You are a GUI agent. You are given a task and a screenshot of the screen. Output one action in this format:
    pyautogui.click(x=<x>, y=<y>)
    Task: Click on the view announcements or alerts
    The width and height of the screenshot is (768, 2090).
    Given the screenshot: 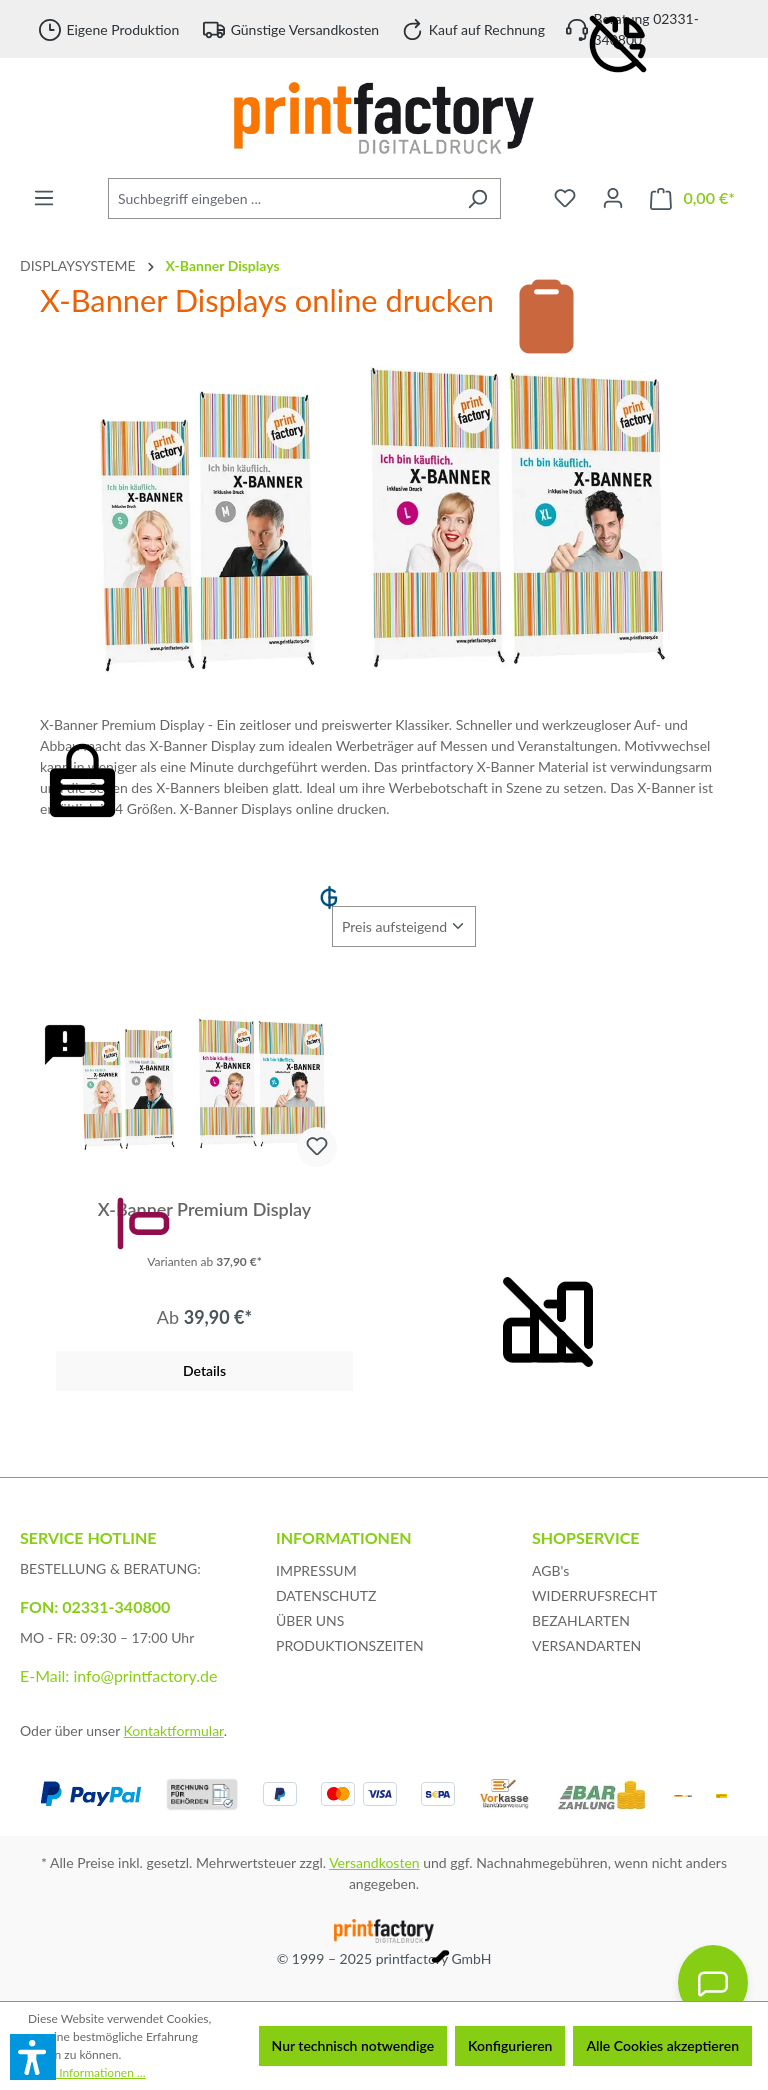 What is the action you would take?
    pyautogui.click(x=65, y=1045)
    